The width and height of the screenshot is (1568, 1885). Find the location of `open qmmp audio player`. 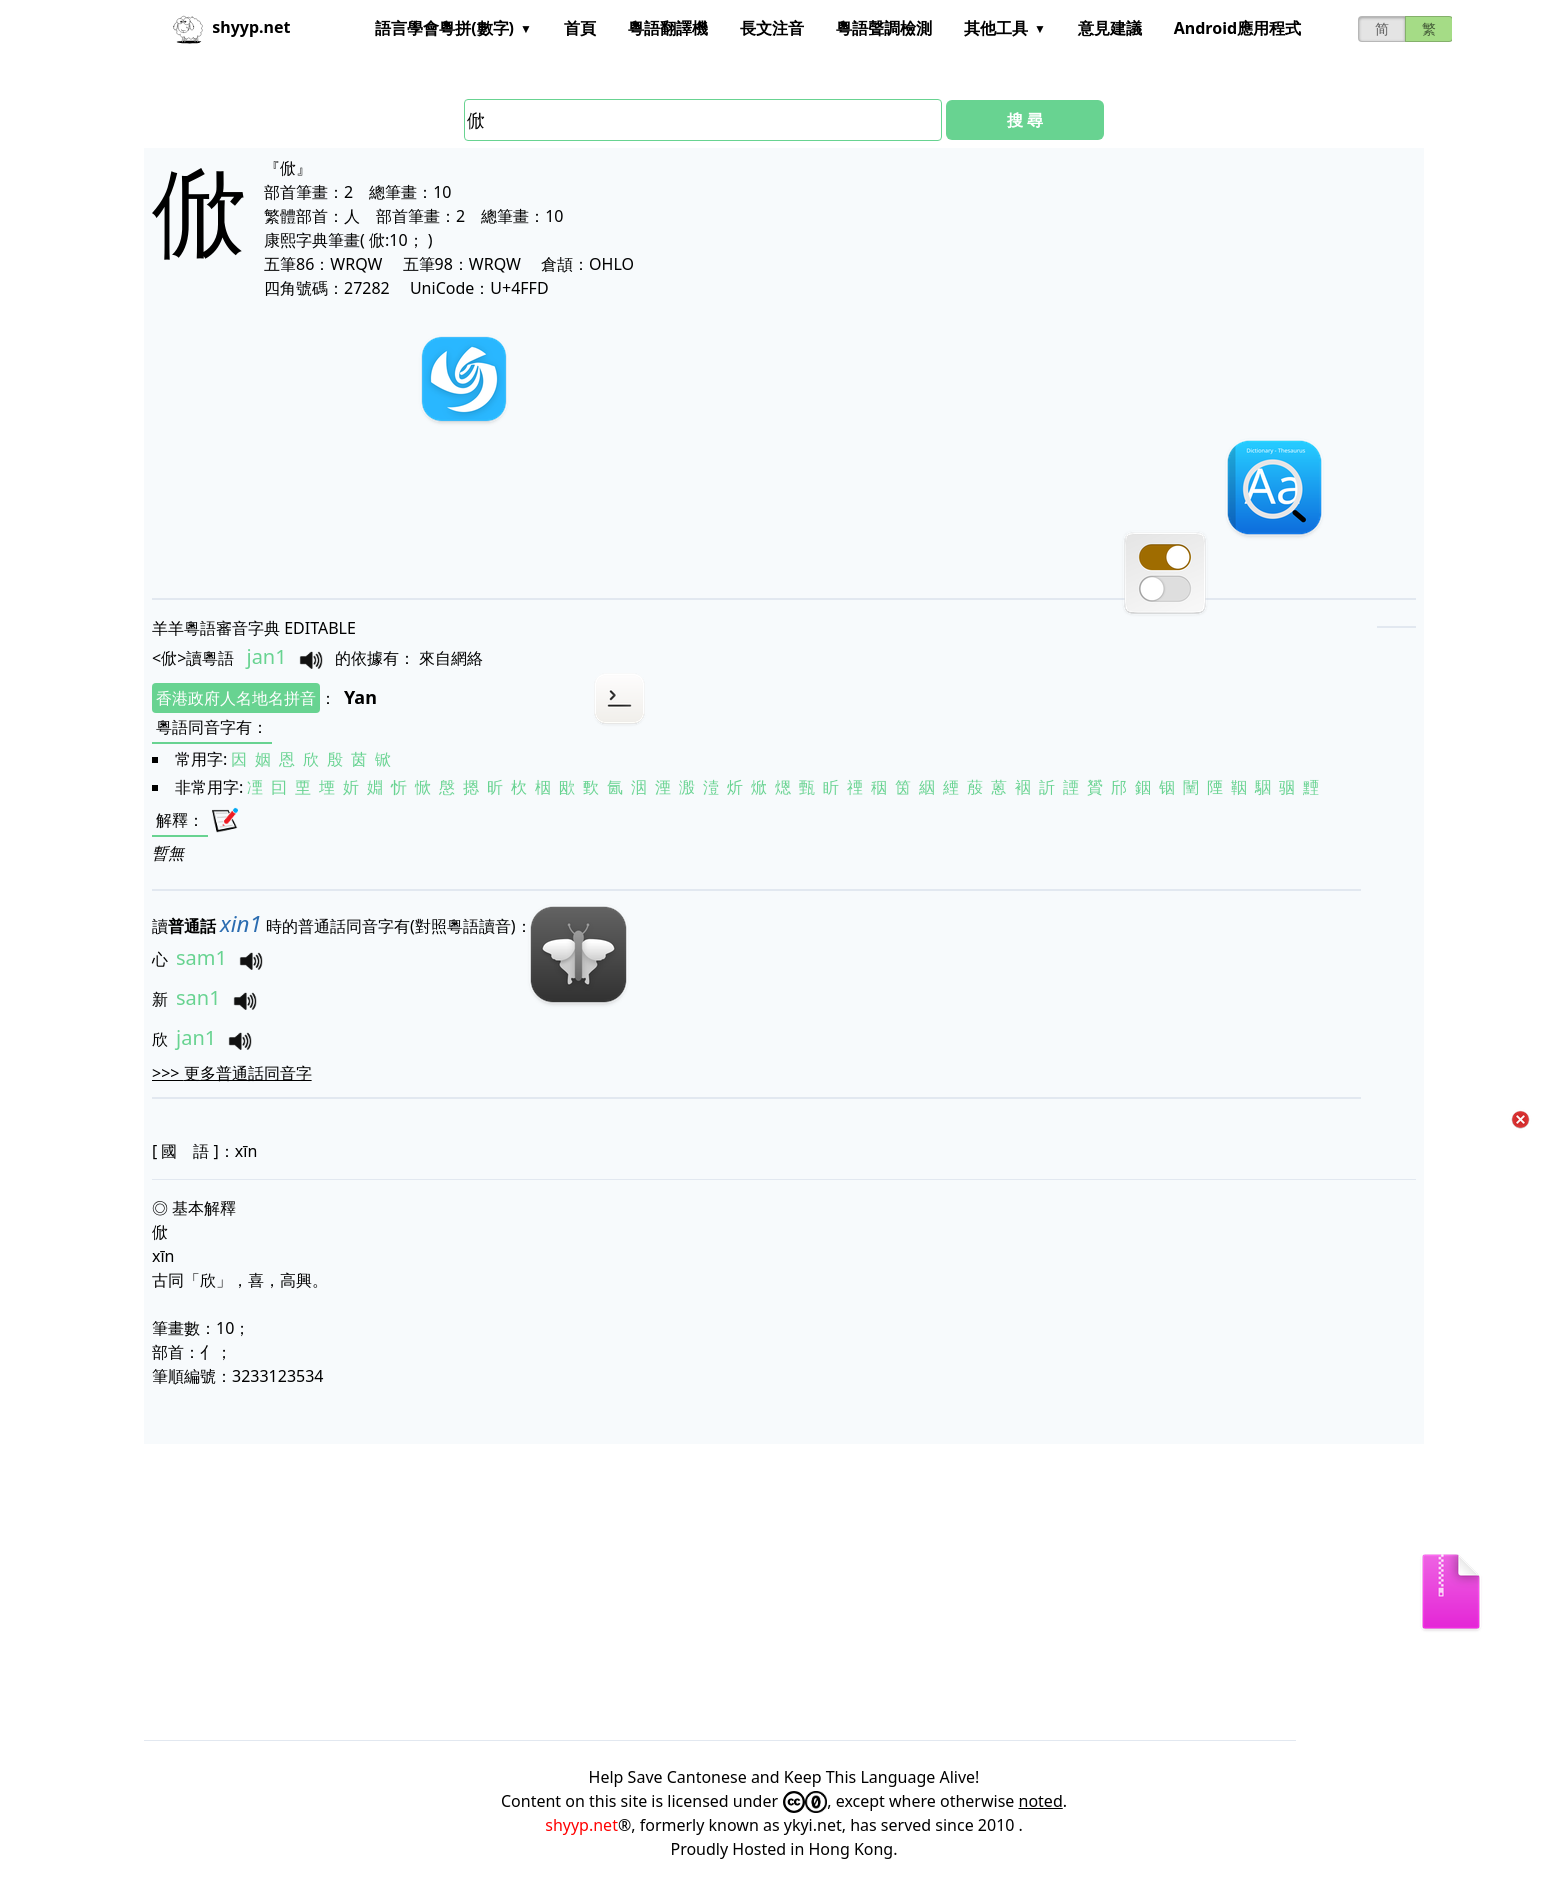

open qmmp audio player is located at coordinates (578, 954).